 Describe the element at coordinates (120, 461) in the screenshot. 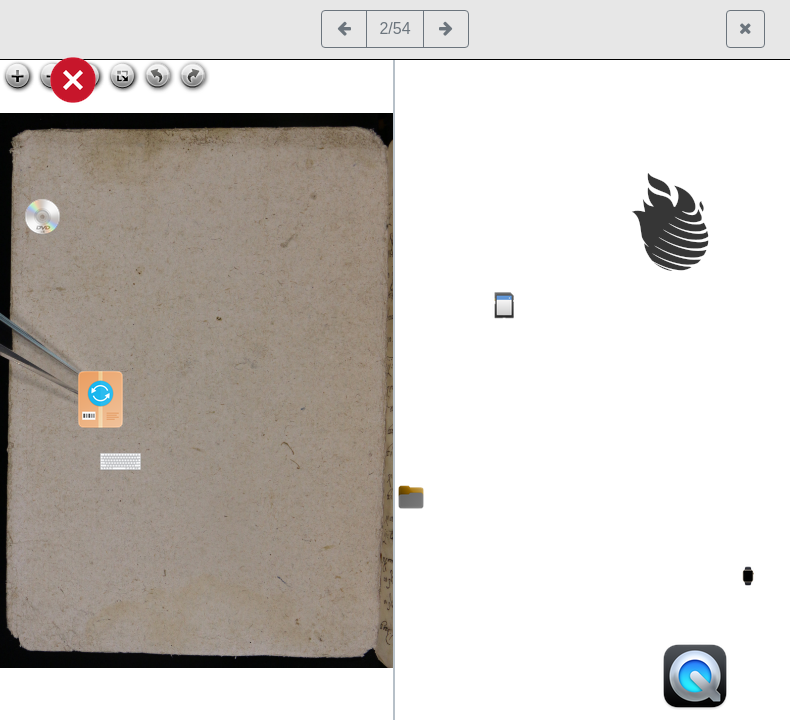

I see `connect a bluetooth keyboard` at that location.